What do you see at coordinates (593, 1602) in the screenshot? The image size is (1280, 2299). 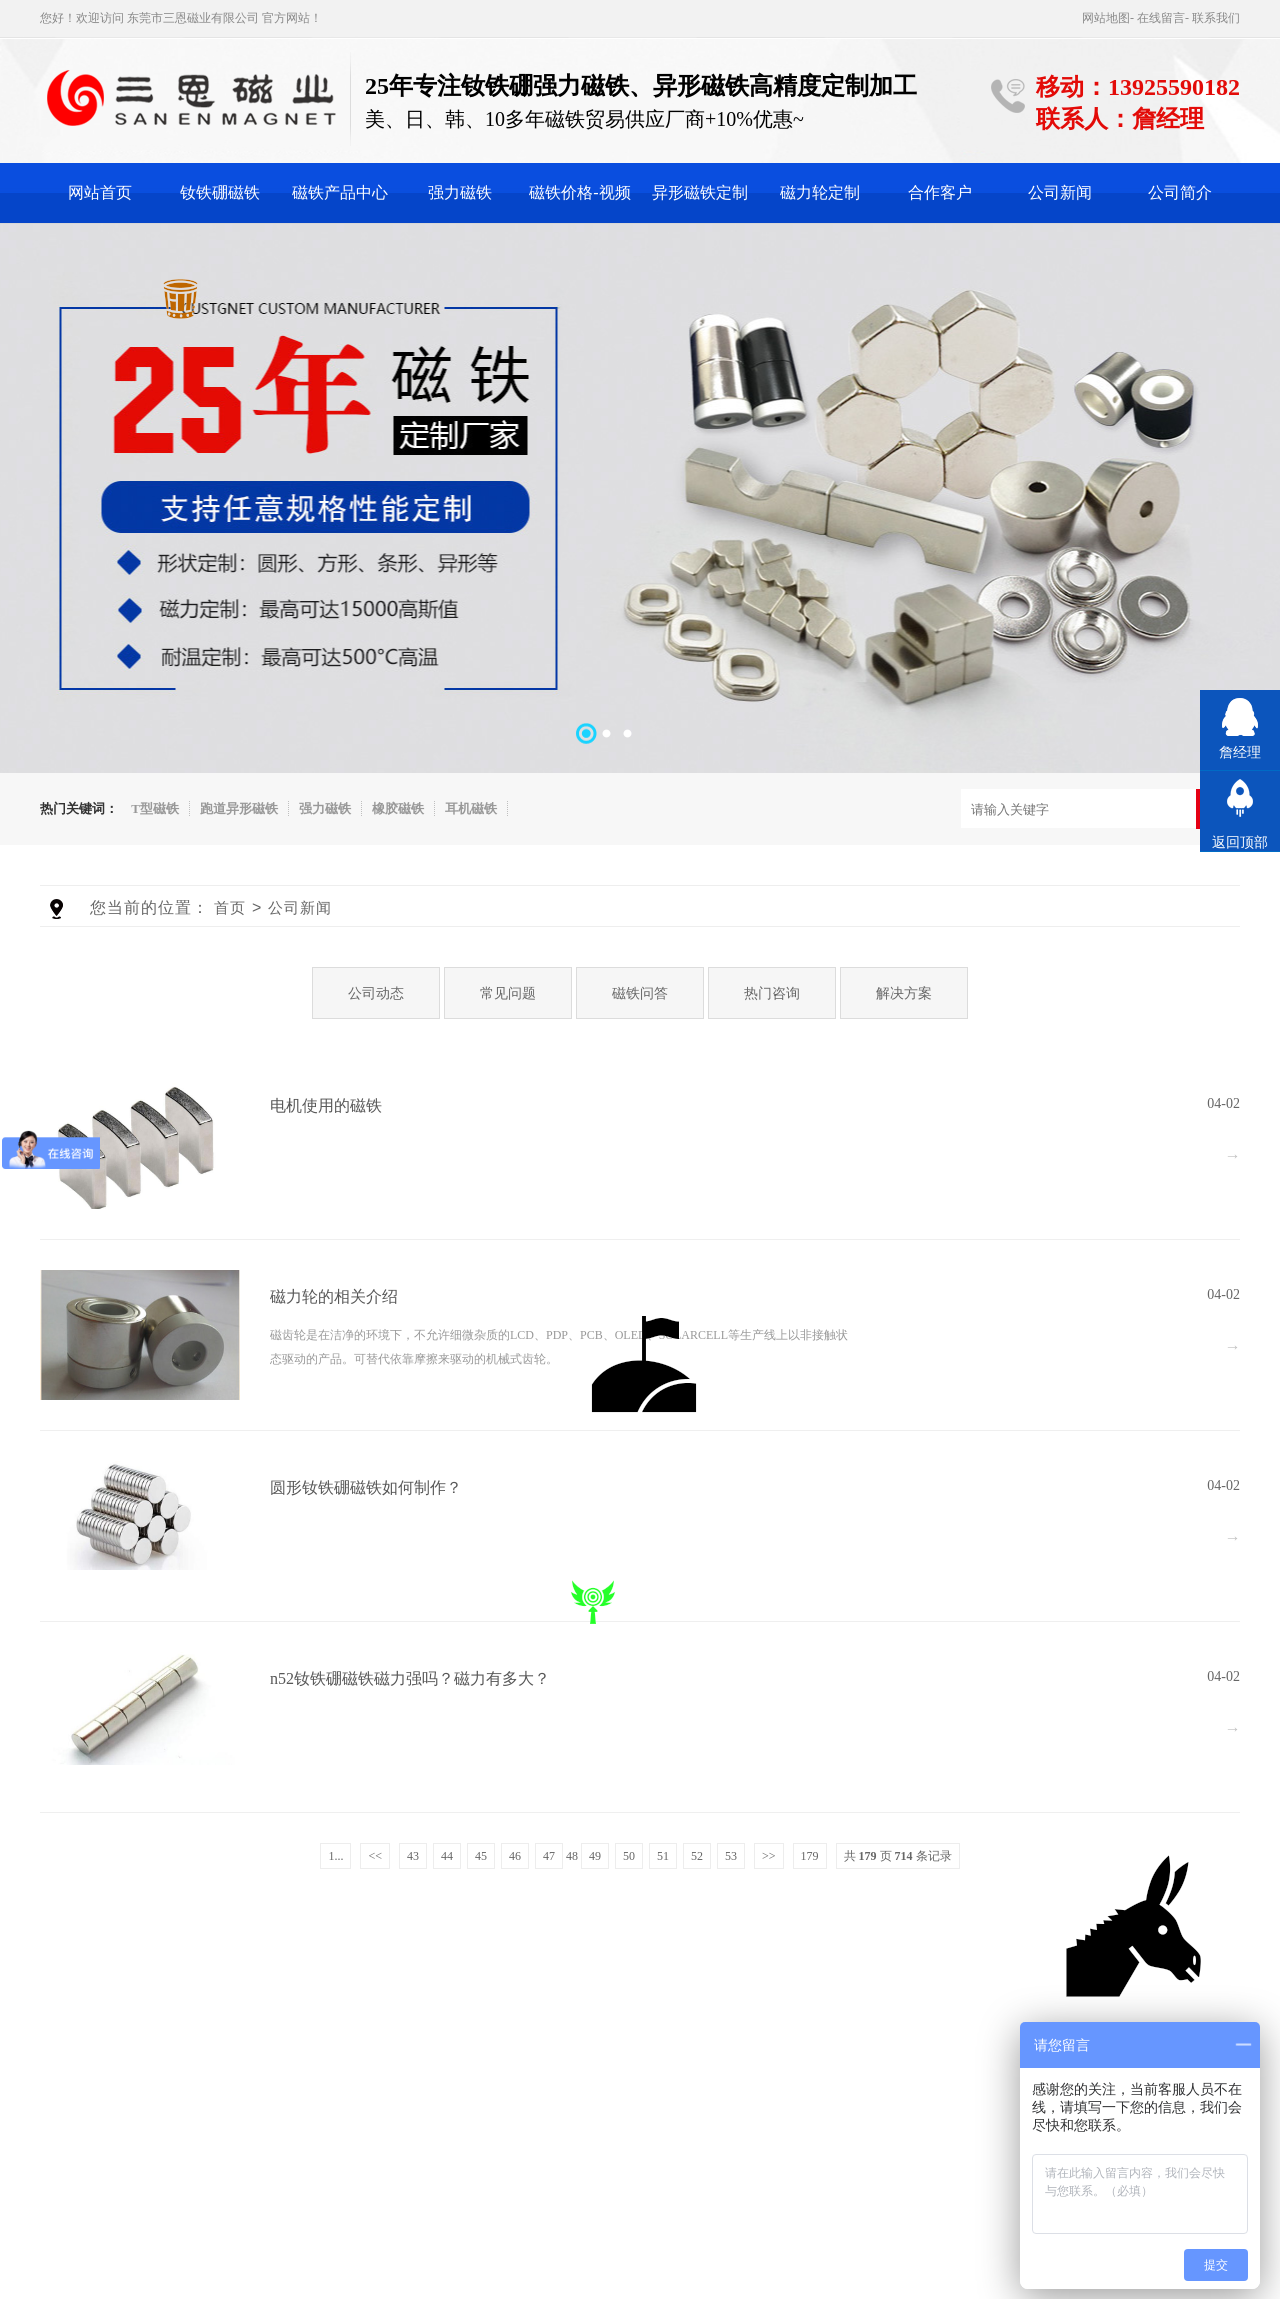 I see `track a moving objective or target` at bounding box center [593, 1602].